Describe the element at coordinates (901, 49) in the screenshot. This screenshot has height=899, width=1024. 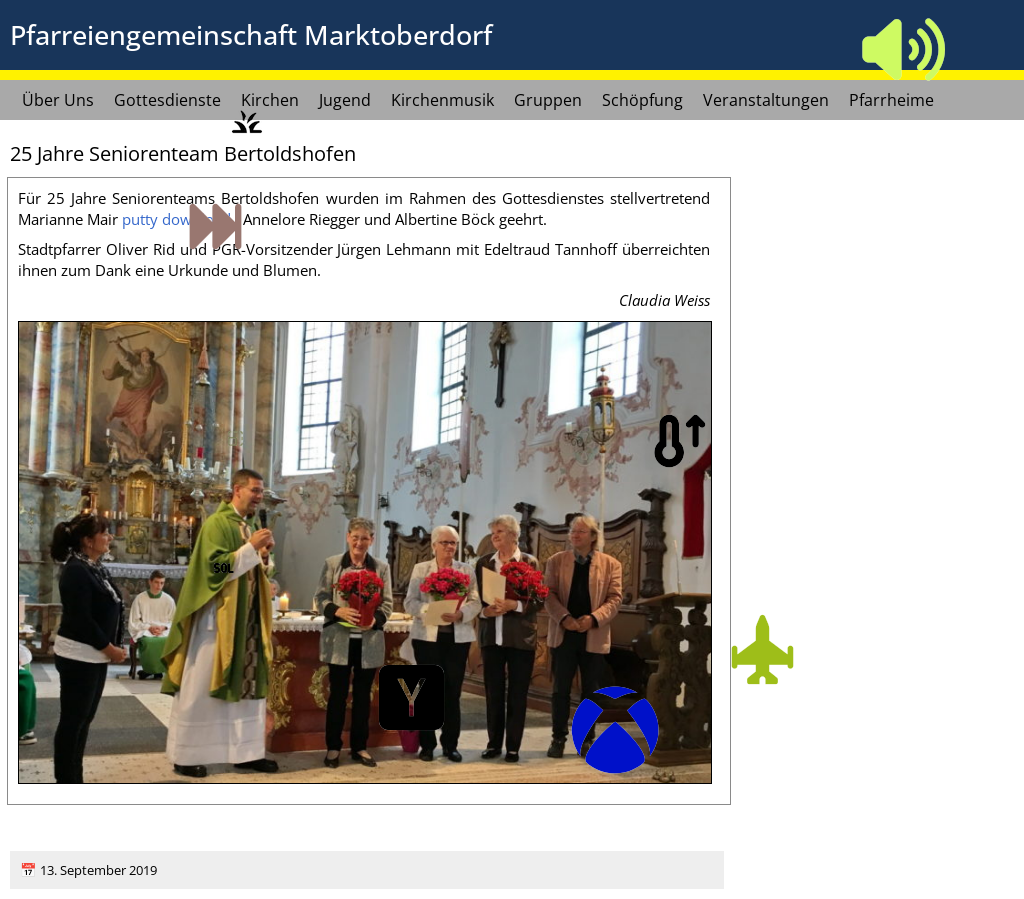
I see `volume is set to high` at that location.